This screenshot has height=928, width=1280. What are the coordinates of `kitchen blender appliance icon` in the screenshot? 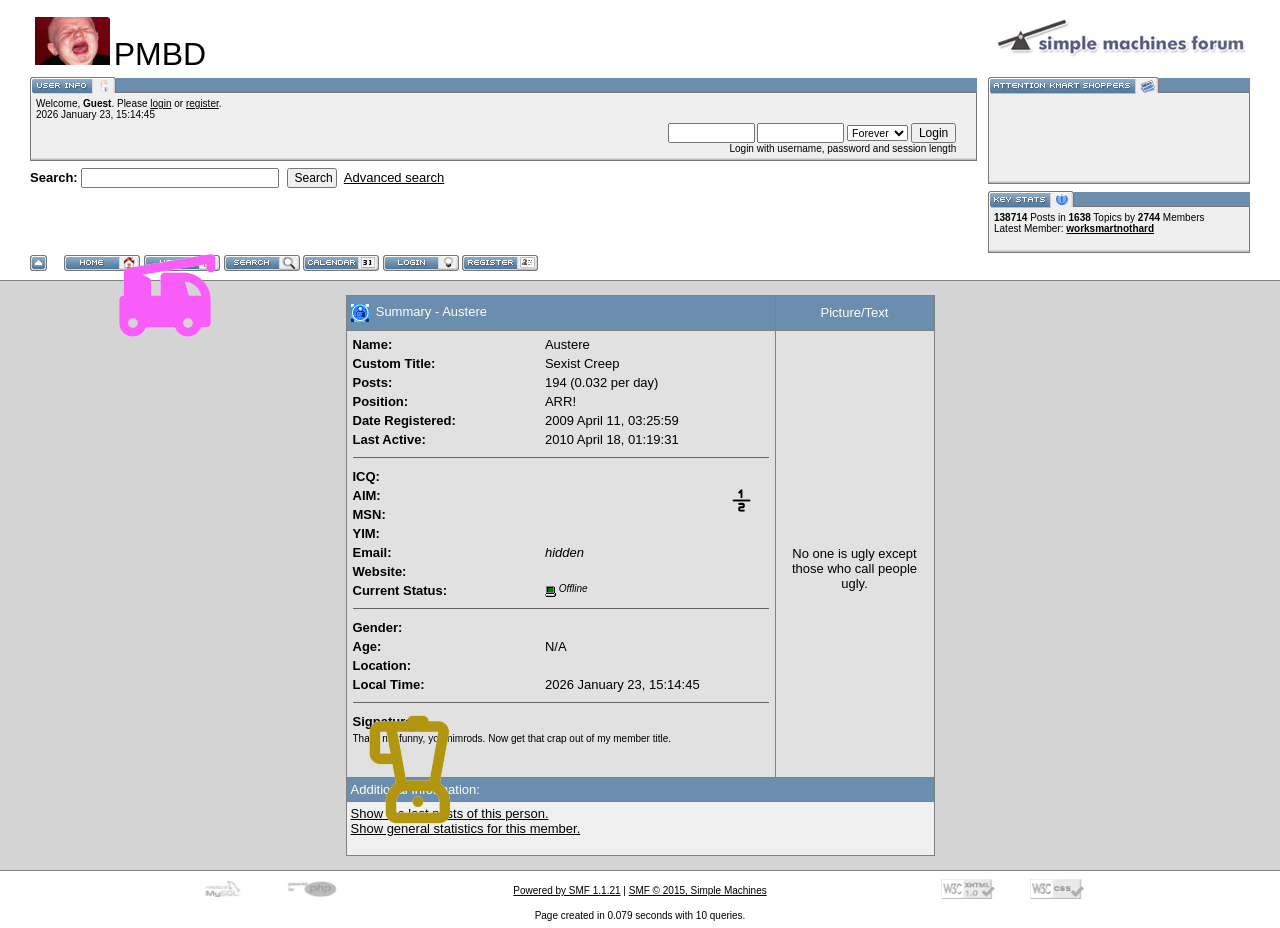 It's located at (412, 769).